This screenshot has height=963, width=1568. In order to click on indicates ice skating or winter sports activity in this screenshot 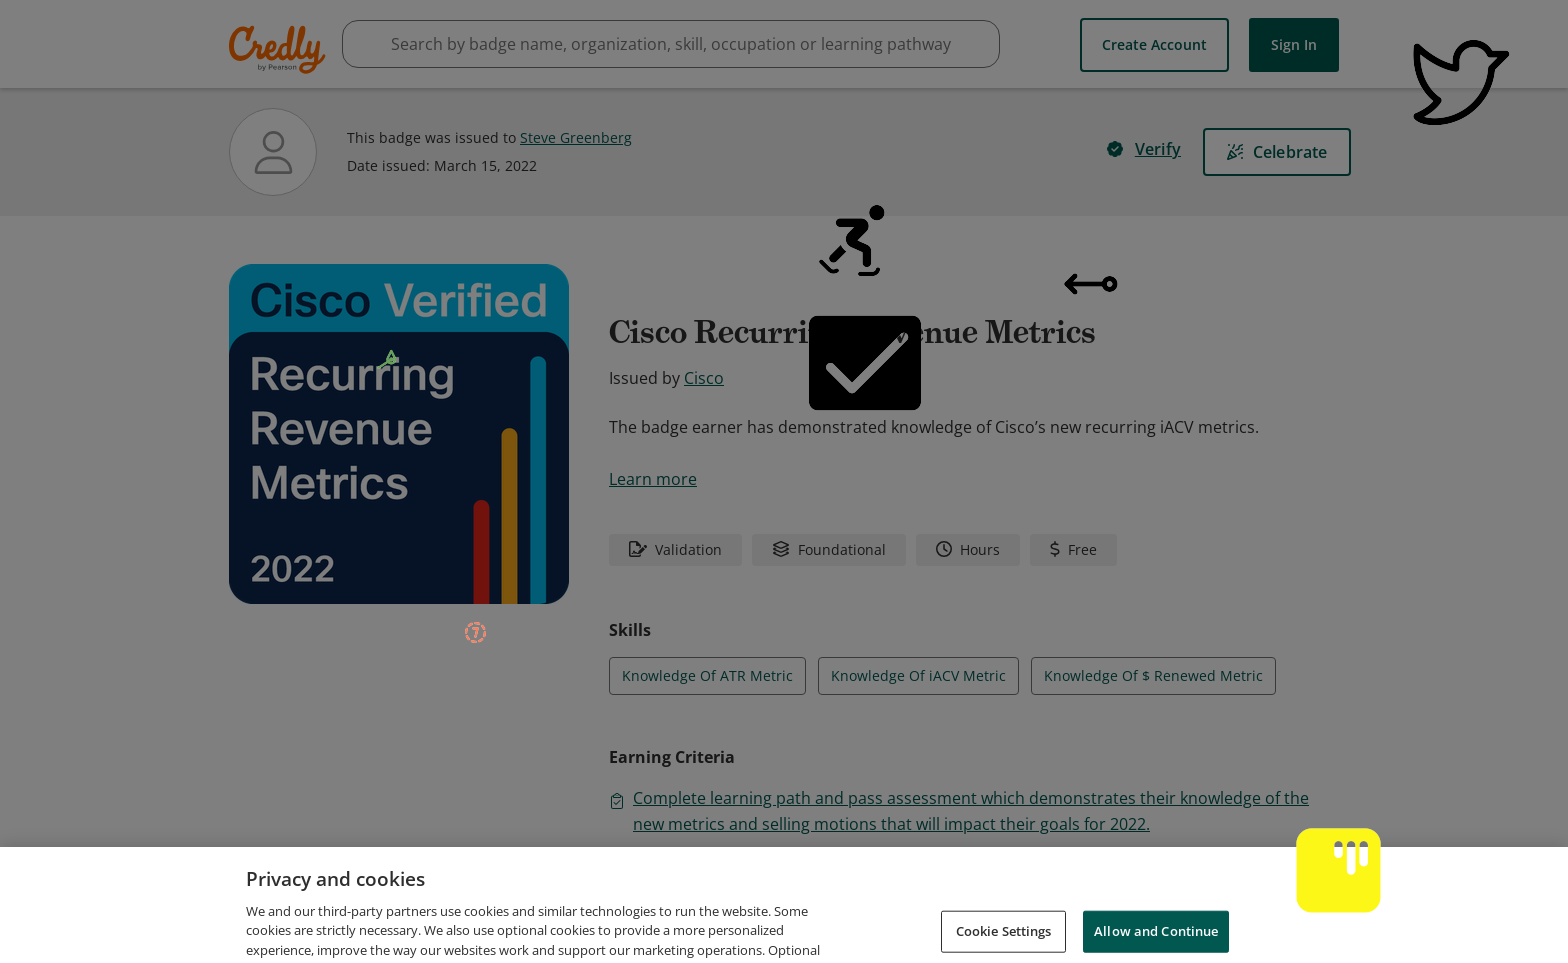, I will do `click(853, 240)`.